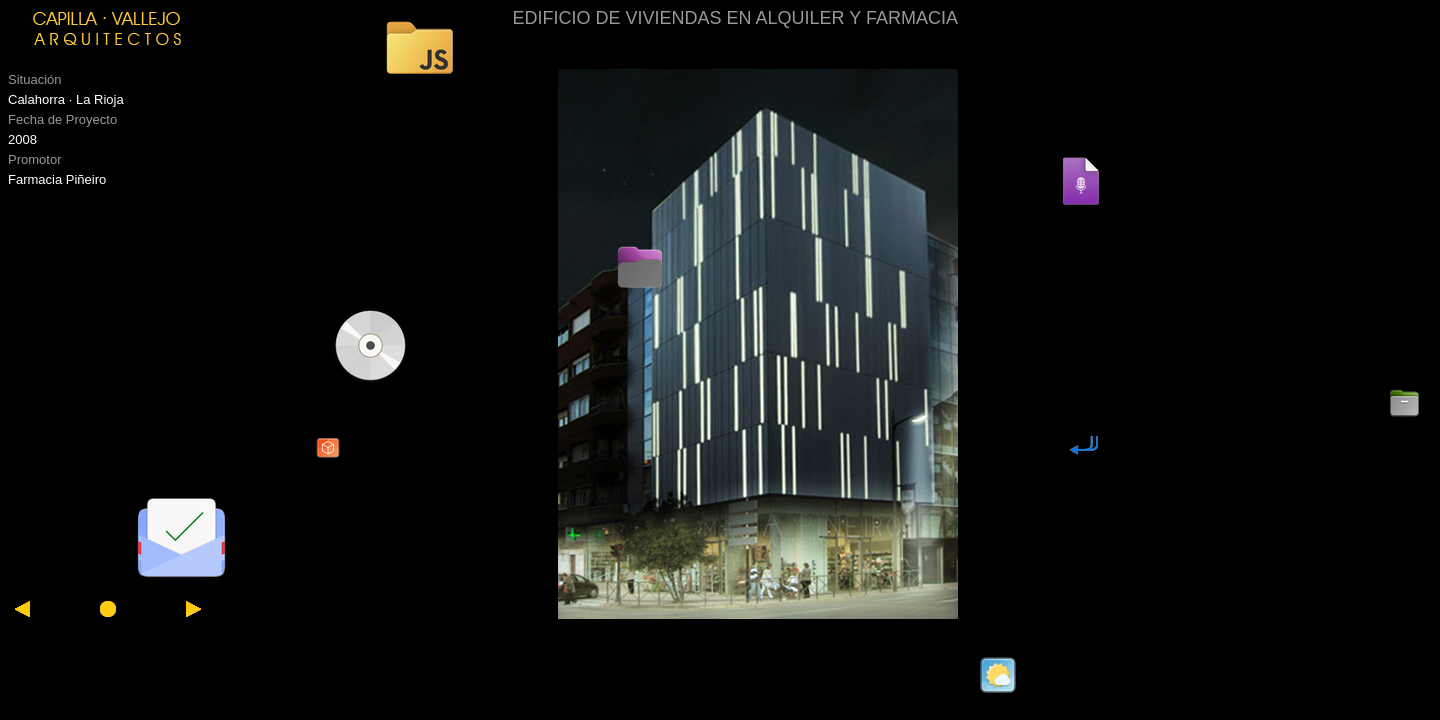  Describe the element at coordinates (640, 267) in the screenshot. I see `indicates a valid drop target for moving files into this folder` at that location.